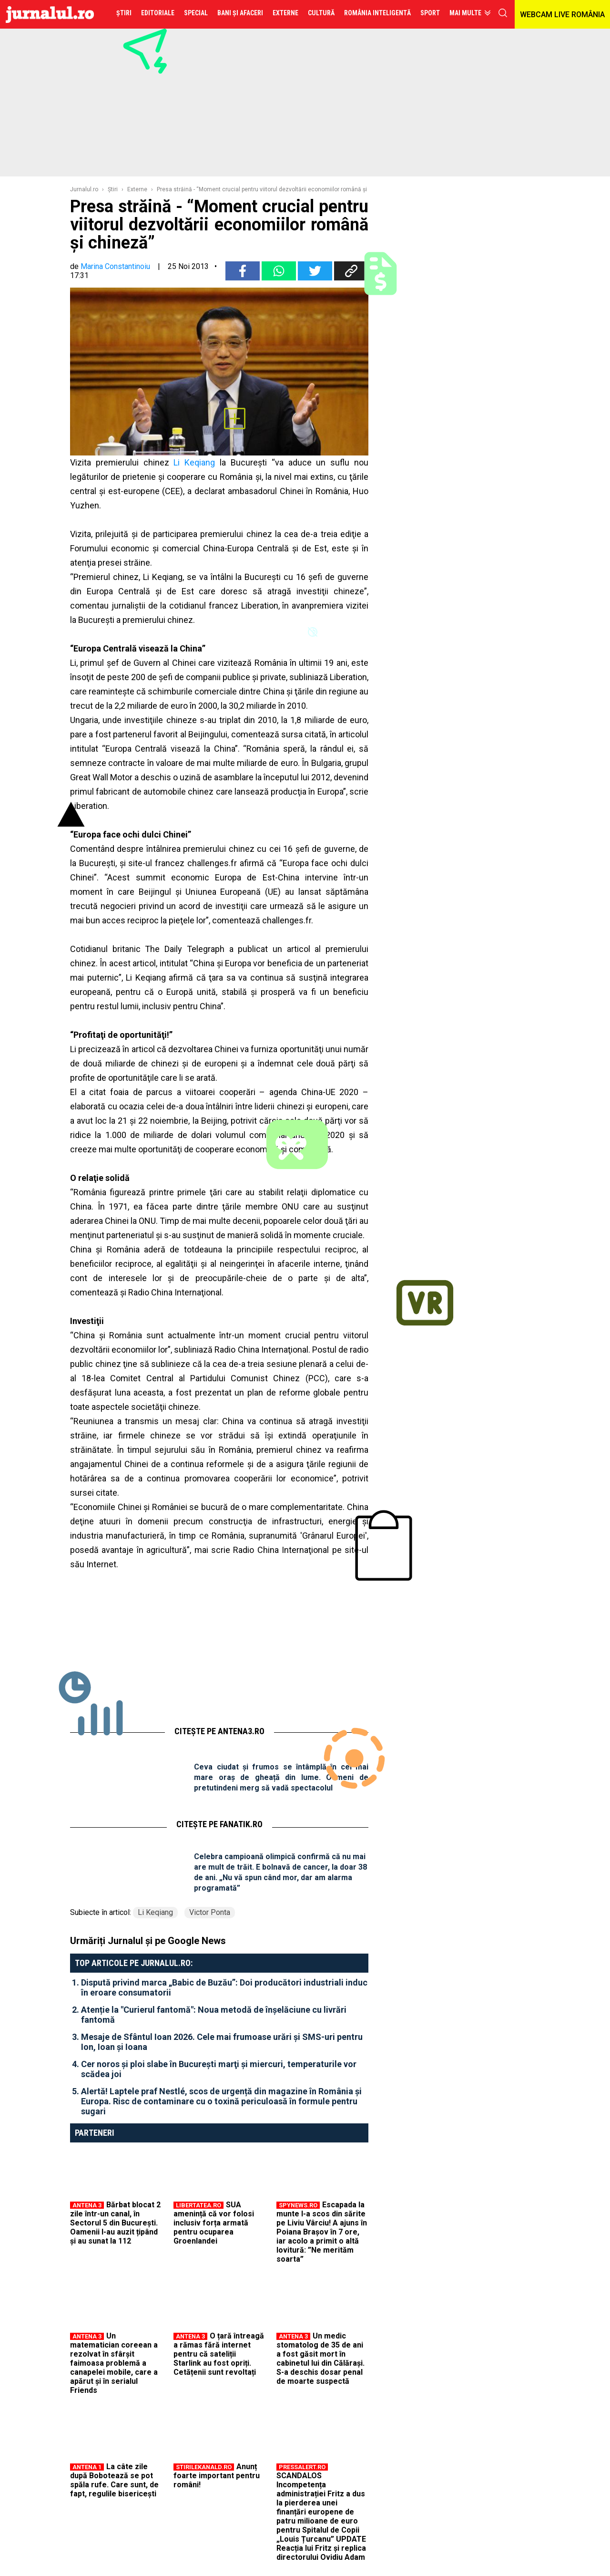 Image resolution: width=610 pixels, height=2576 pixels. What do you see at coordinates (91, 1703) in the screenshot?
I see `view data visualization or infographic` at bounding box center [91, 1703].